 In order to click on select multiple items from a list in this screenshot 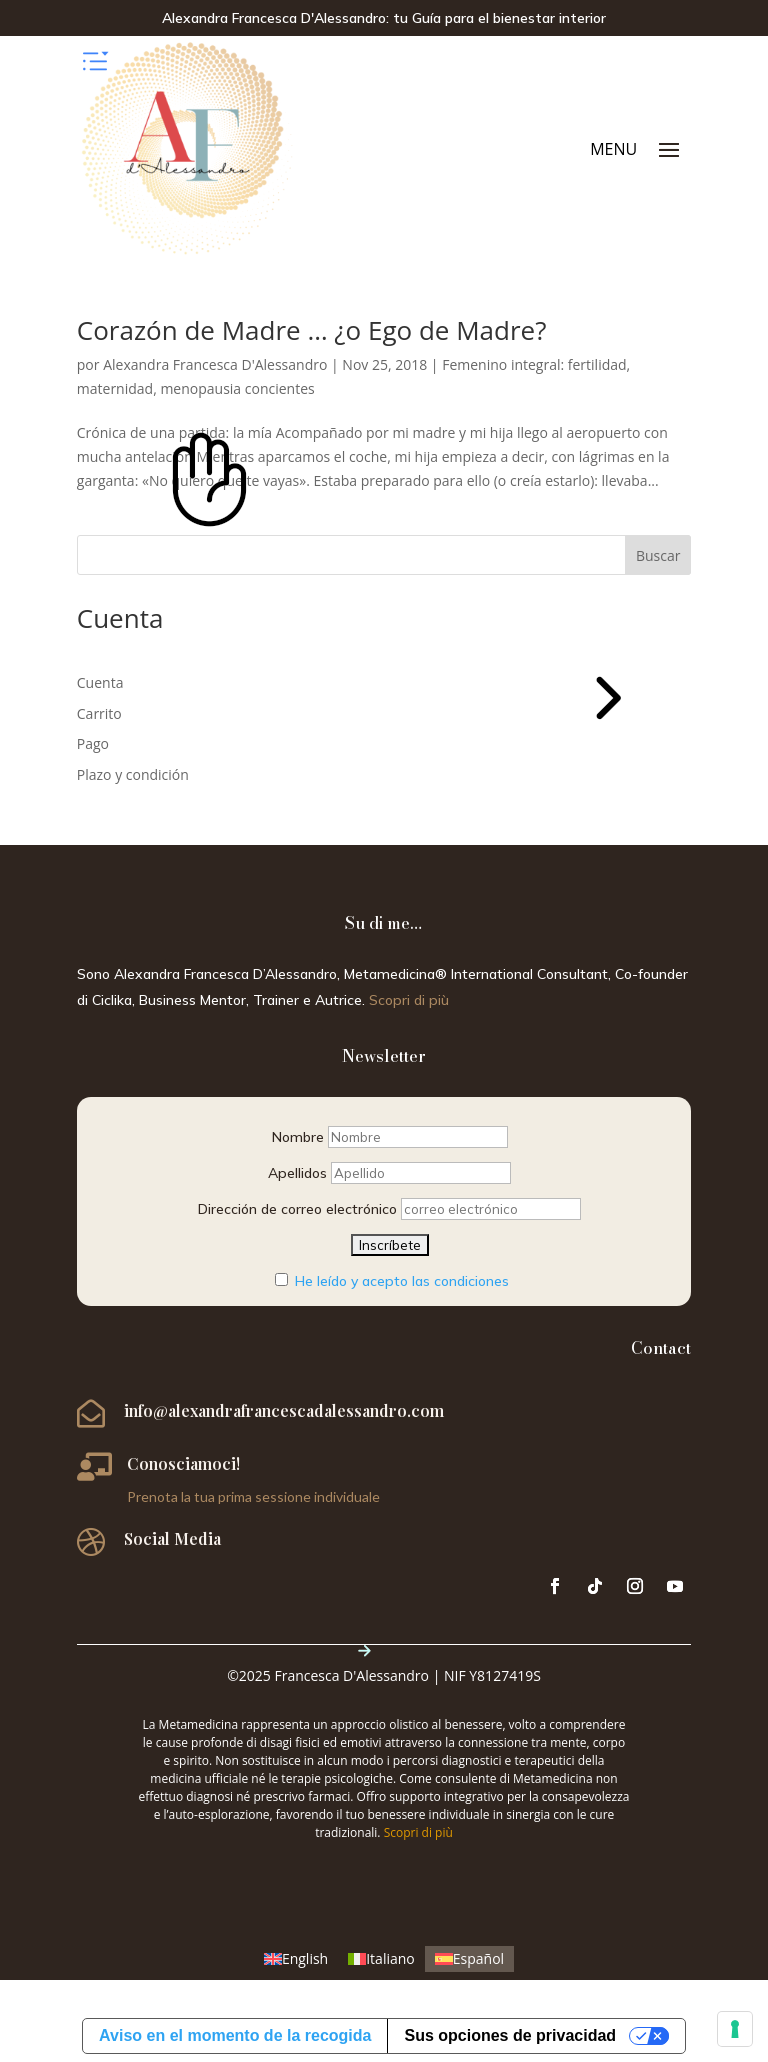, I will do `click(95, 61)`.